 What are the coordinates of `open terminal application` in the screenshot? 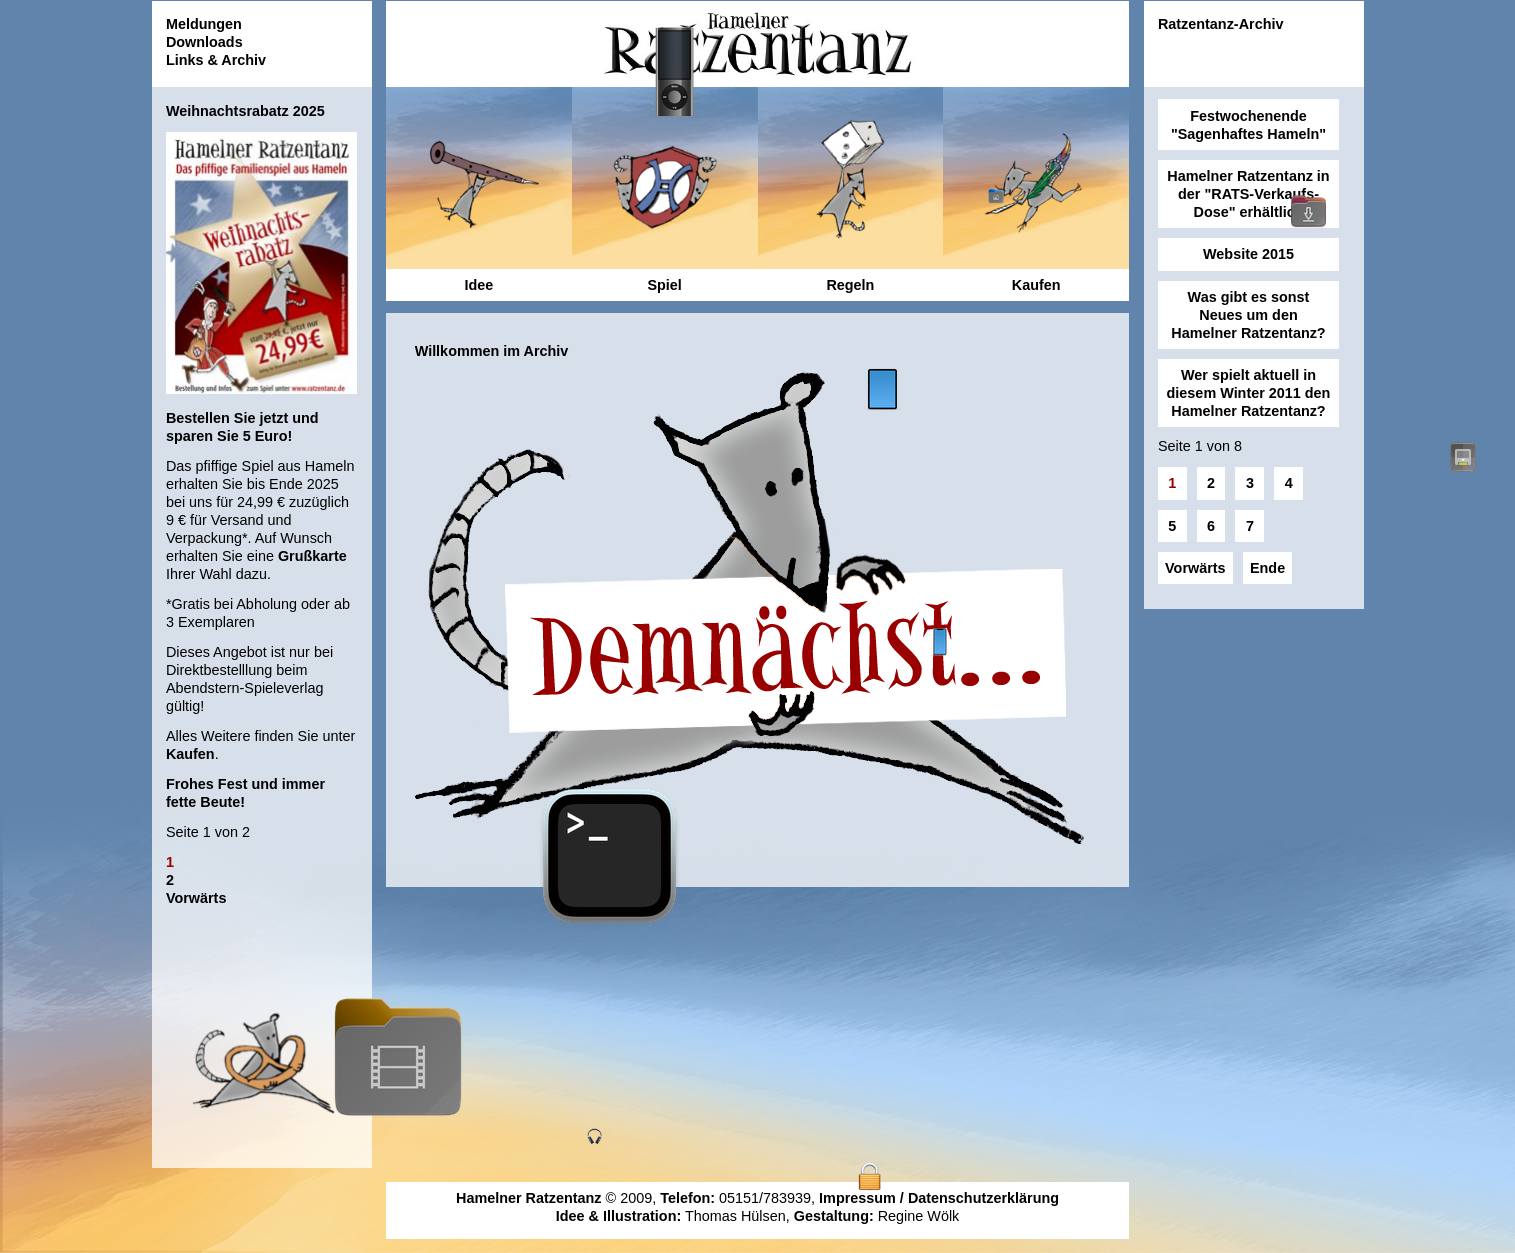 It's located at (609, 855).